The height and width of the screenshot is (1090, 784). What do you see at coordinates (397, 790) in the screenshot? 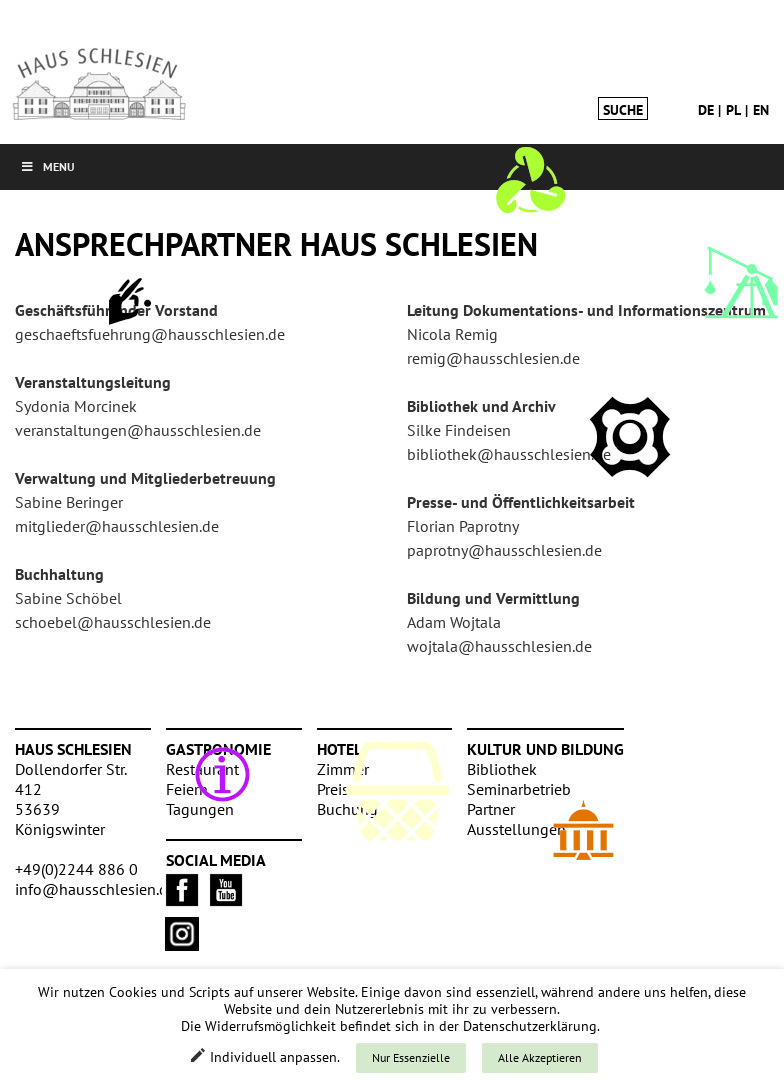
I see `view your shopping basket` at bounding box center [397, 790].